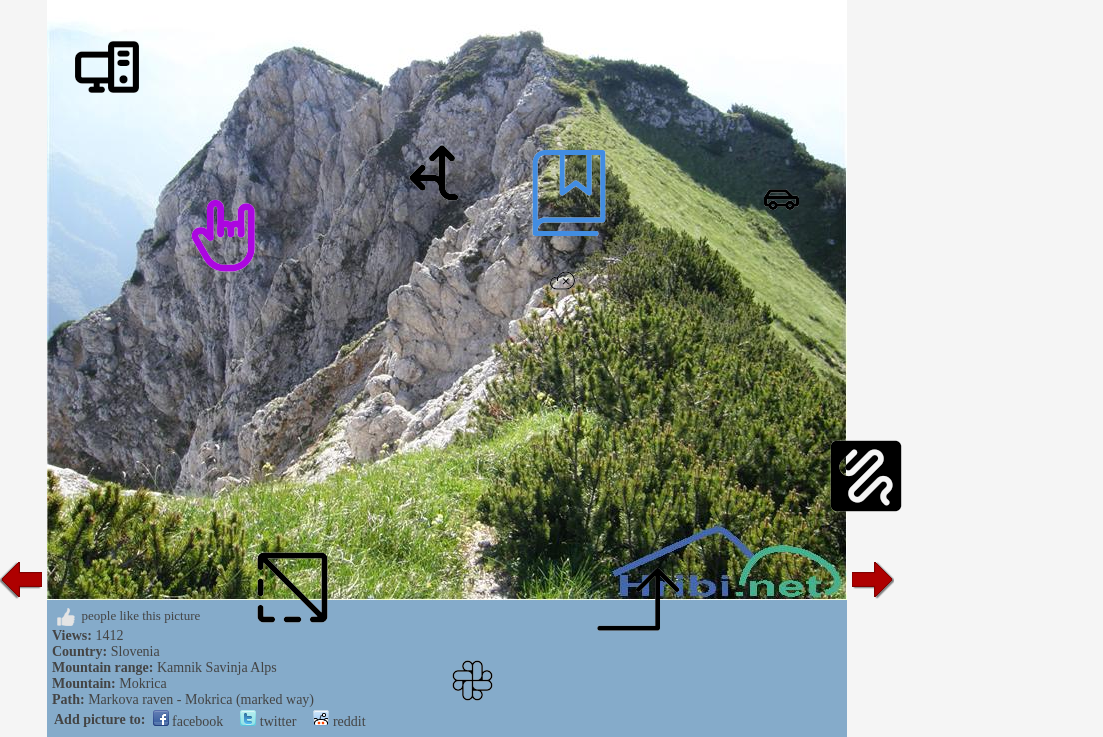 Image resolution: width=1103 pixels, height=737 pixels. What do you see at coordinates (562, 280) in the screenshot?
I see `disconnect from cloud storage` at bounding box center [562, 280].